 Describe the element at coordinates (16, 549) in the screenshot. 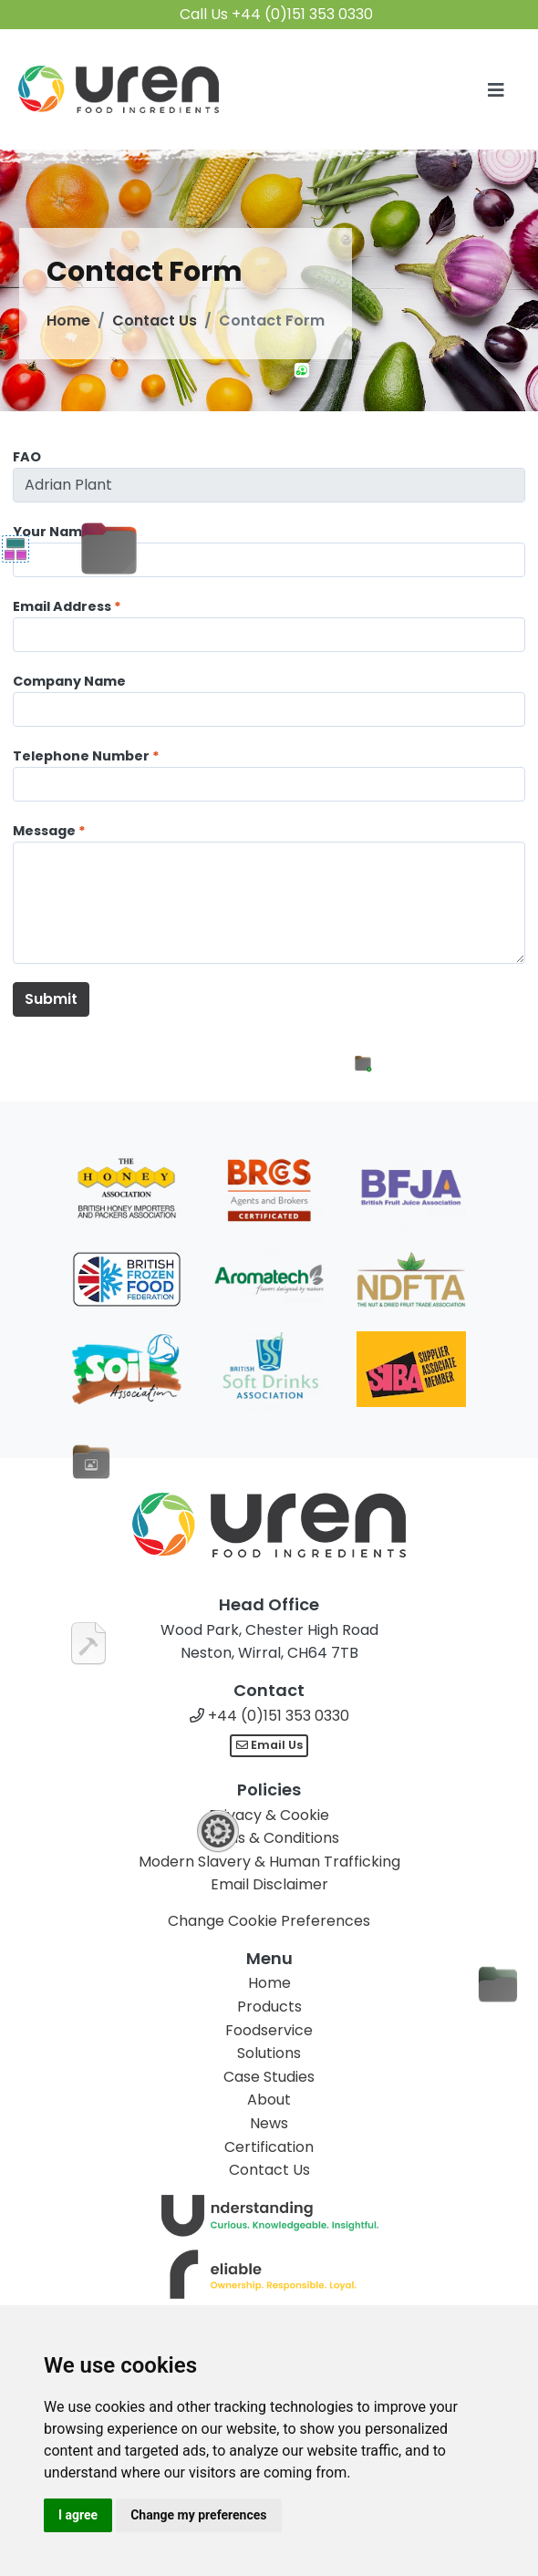

I see `select all items in the current view` at that location.